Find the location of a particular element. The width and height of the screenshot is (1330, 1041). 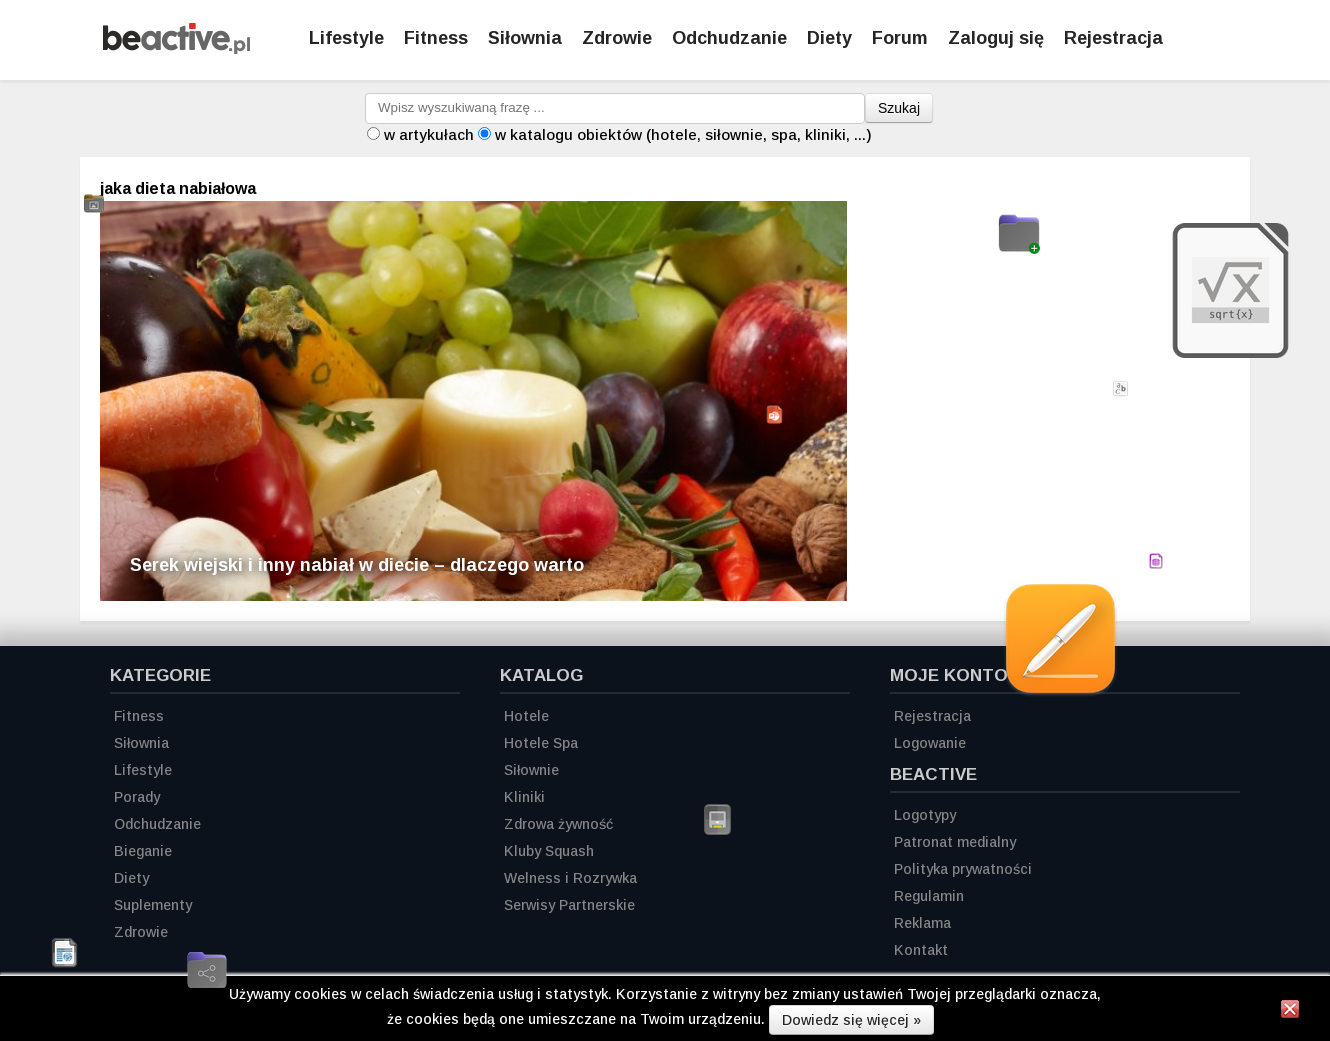

open your public shared folder is located at coordinates (207, 970).